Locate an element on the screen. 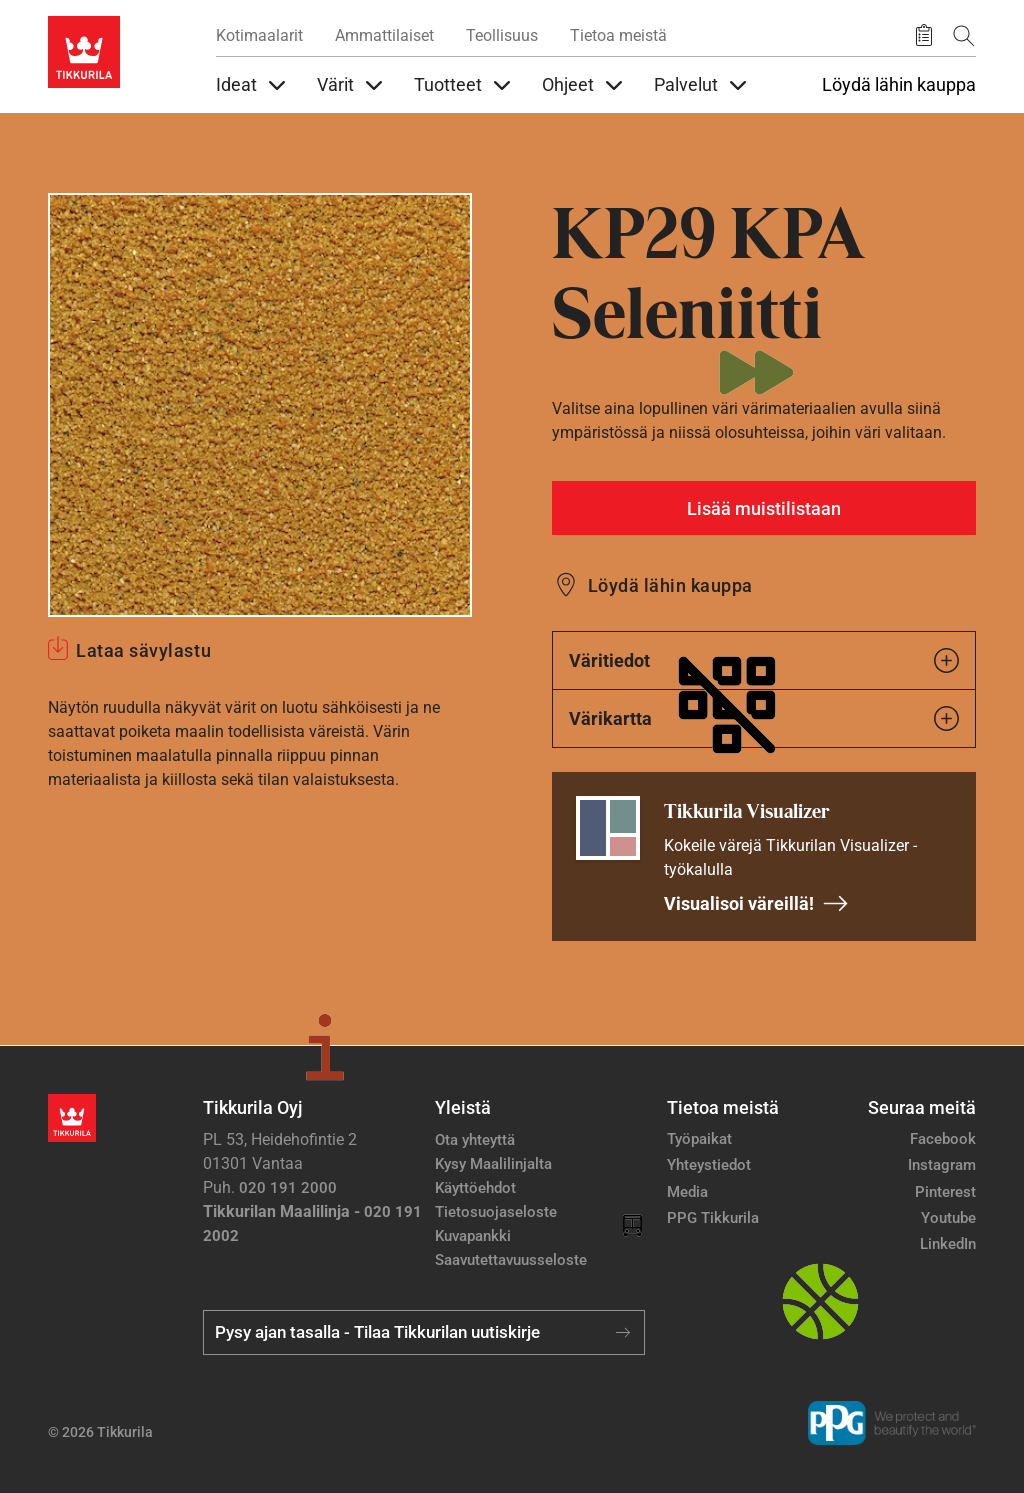 The width and height of the screenshot is (1024, 1493). access sports or basketball-related content is located at coordinates (820, 1301).